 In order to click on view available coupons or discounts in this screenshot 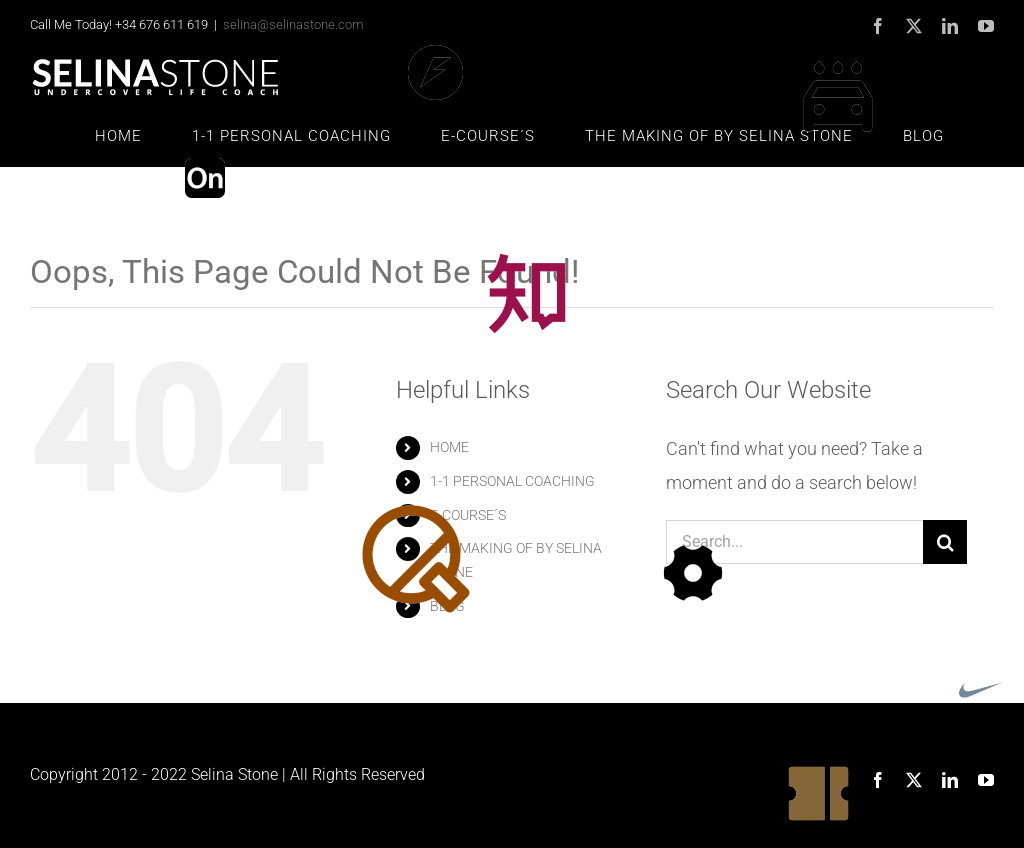, I will do `click(818, 793)`.